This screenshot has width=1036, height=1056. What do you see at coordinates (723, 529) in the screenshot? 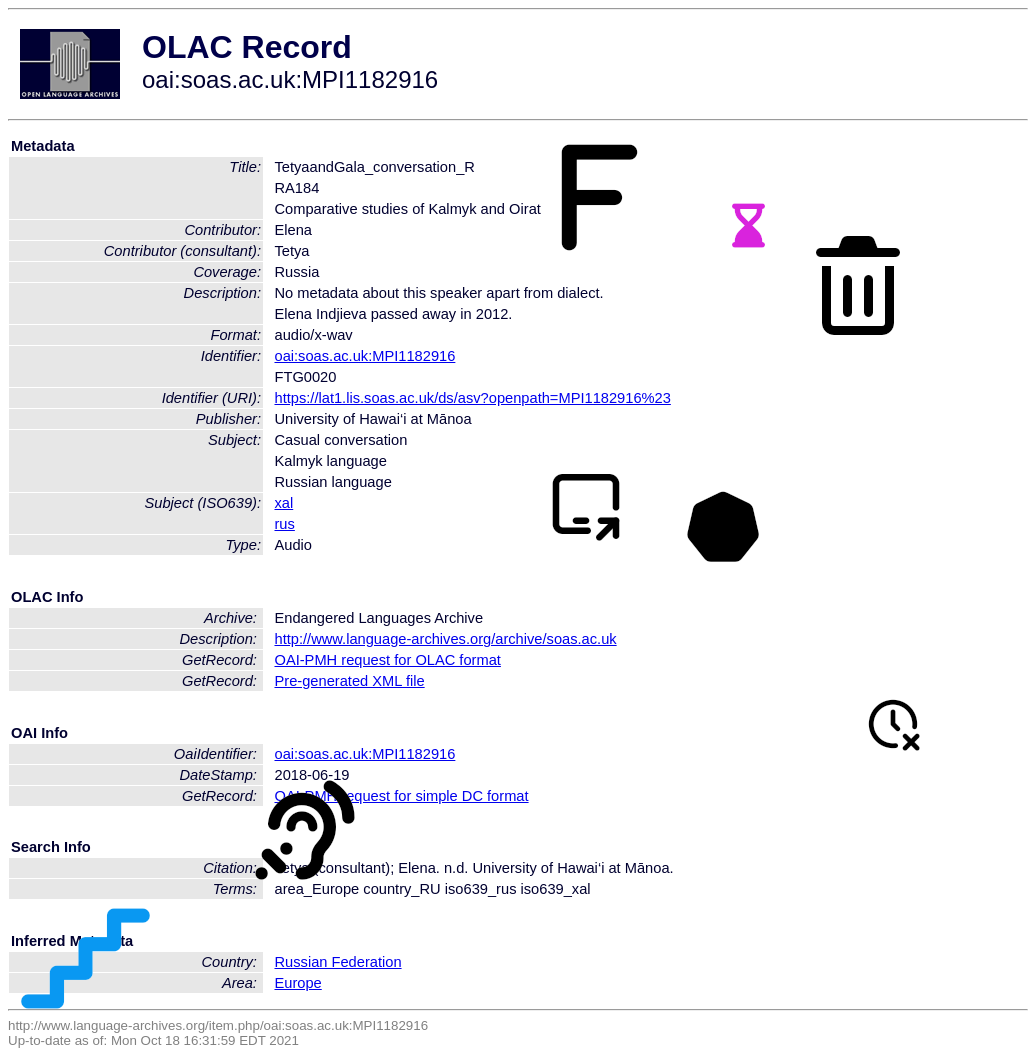
I see `a heptagon shape indicator` at bounding box center [723, 529].